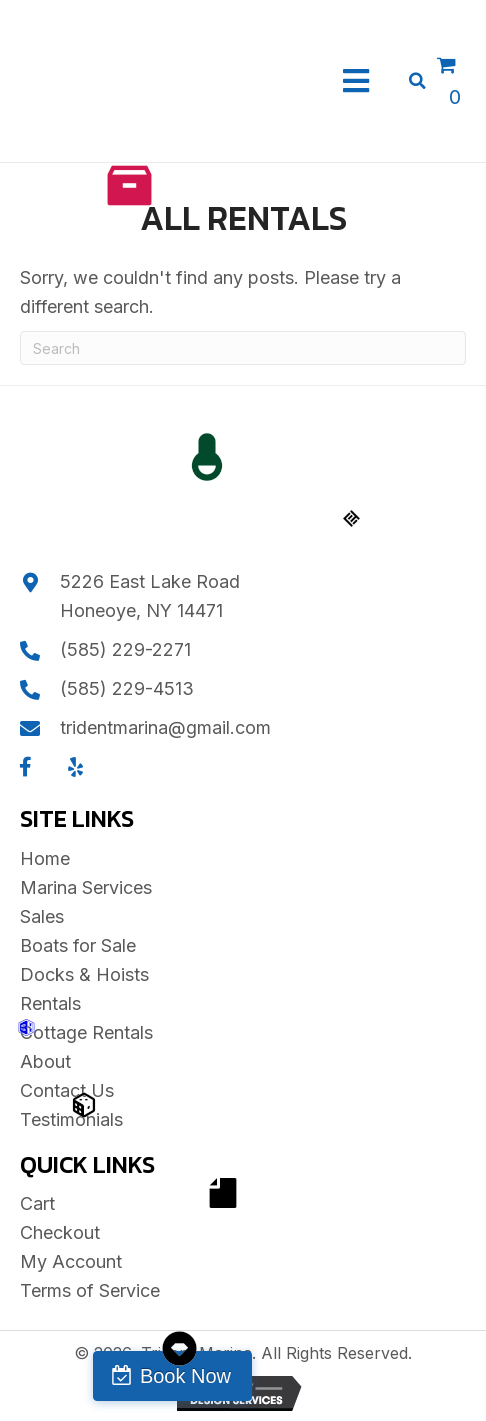 The image size is (486, 1421). Describe the element at coordinates (84, 1105) in the screenshot. I see `randomize or shuffle content` at that location.